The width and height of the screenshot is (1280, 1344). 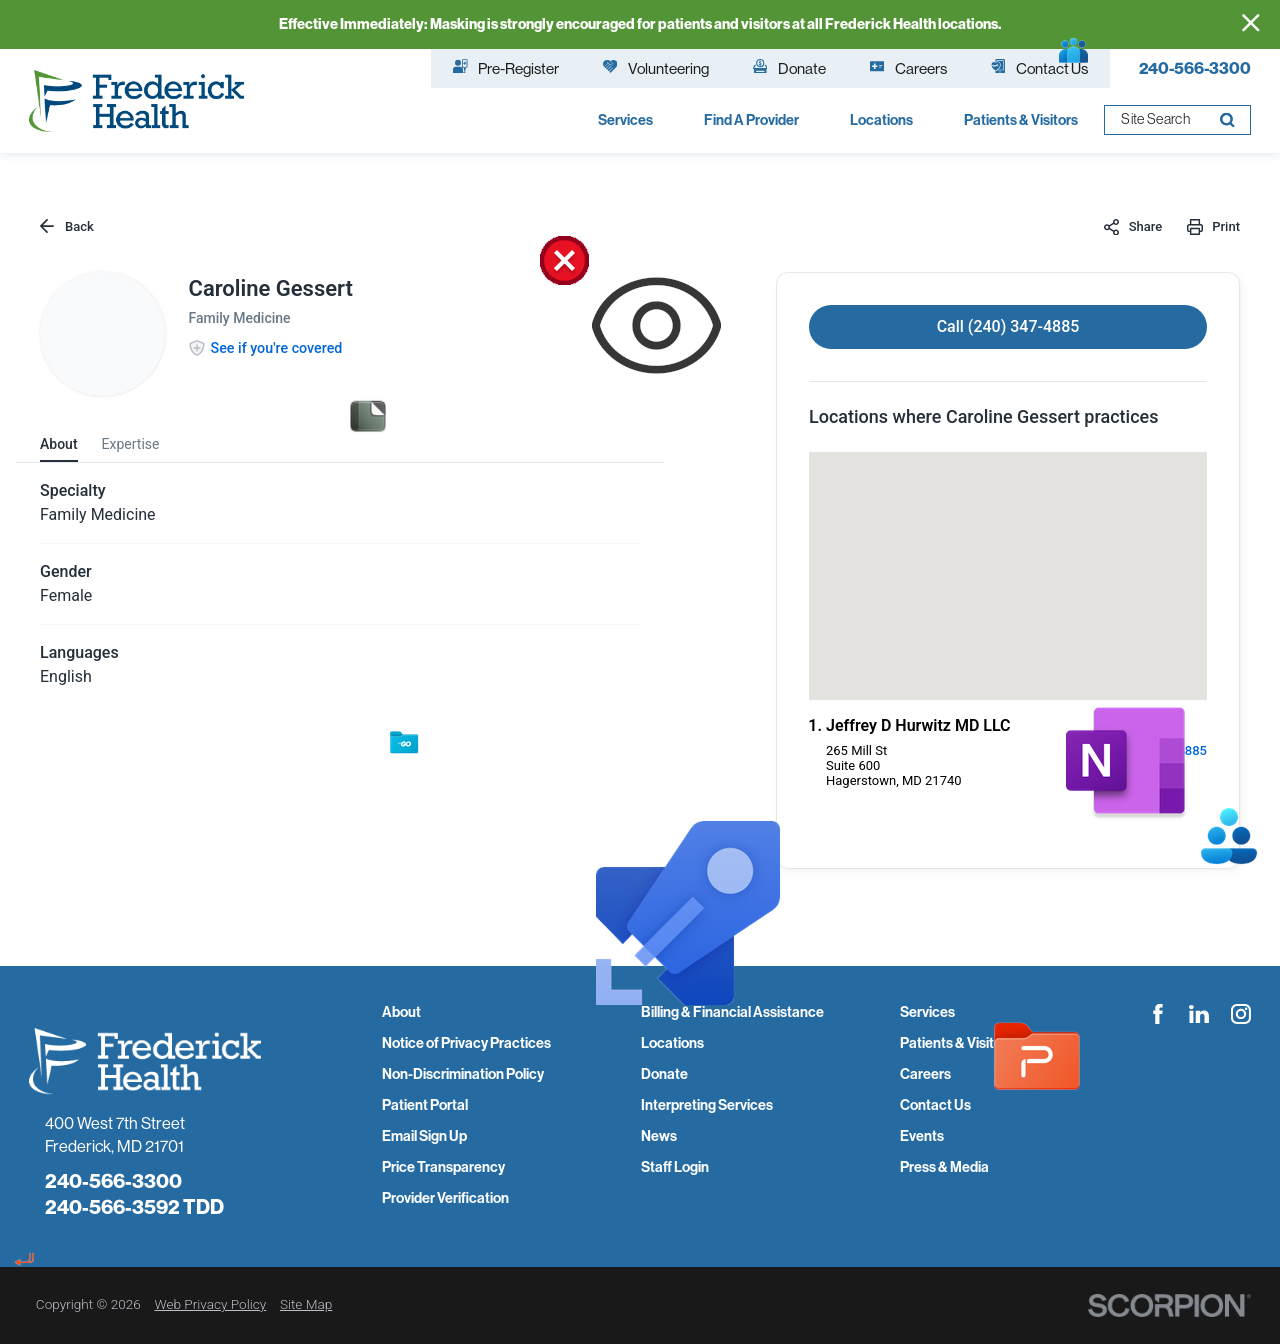 I want to click on change desktop wallpaper settings, so click(x=368, y=415).